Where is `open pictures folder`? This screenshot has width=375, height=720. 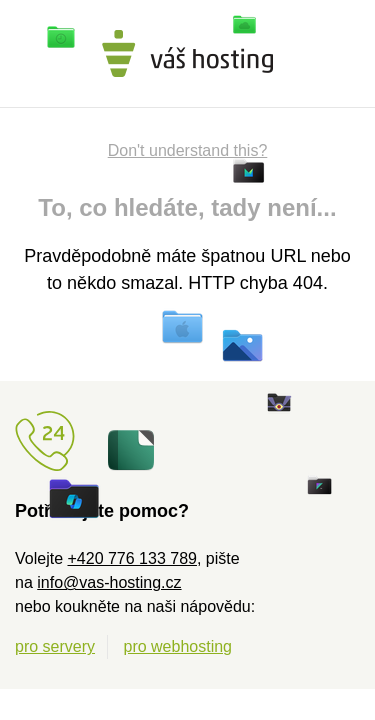
open pictures folder is located at coordinates (242, 346).